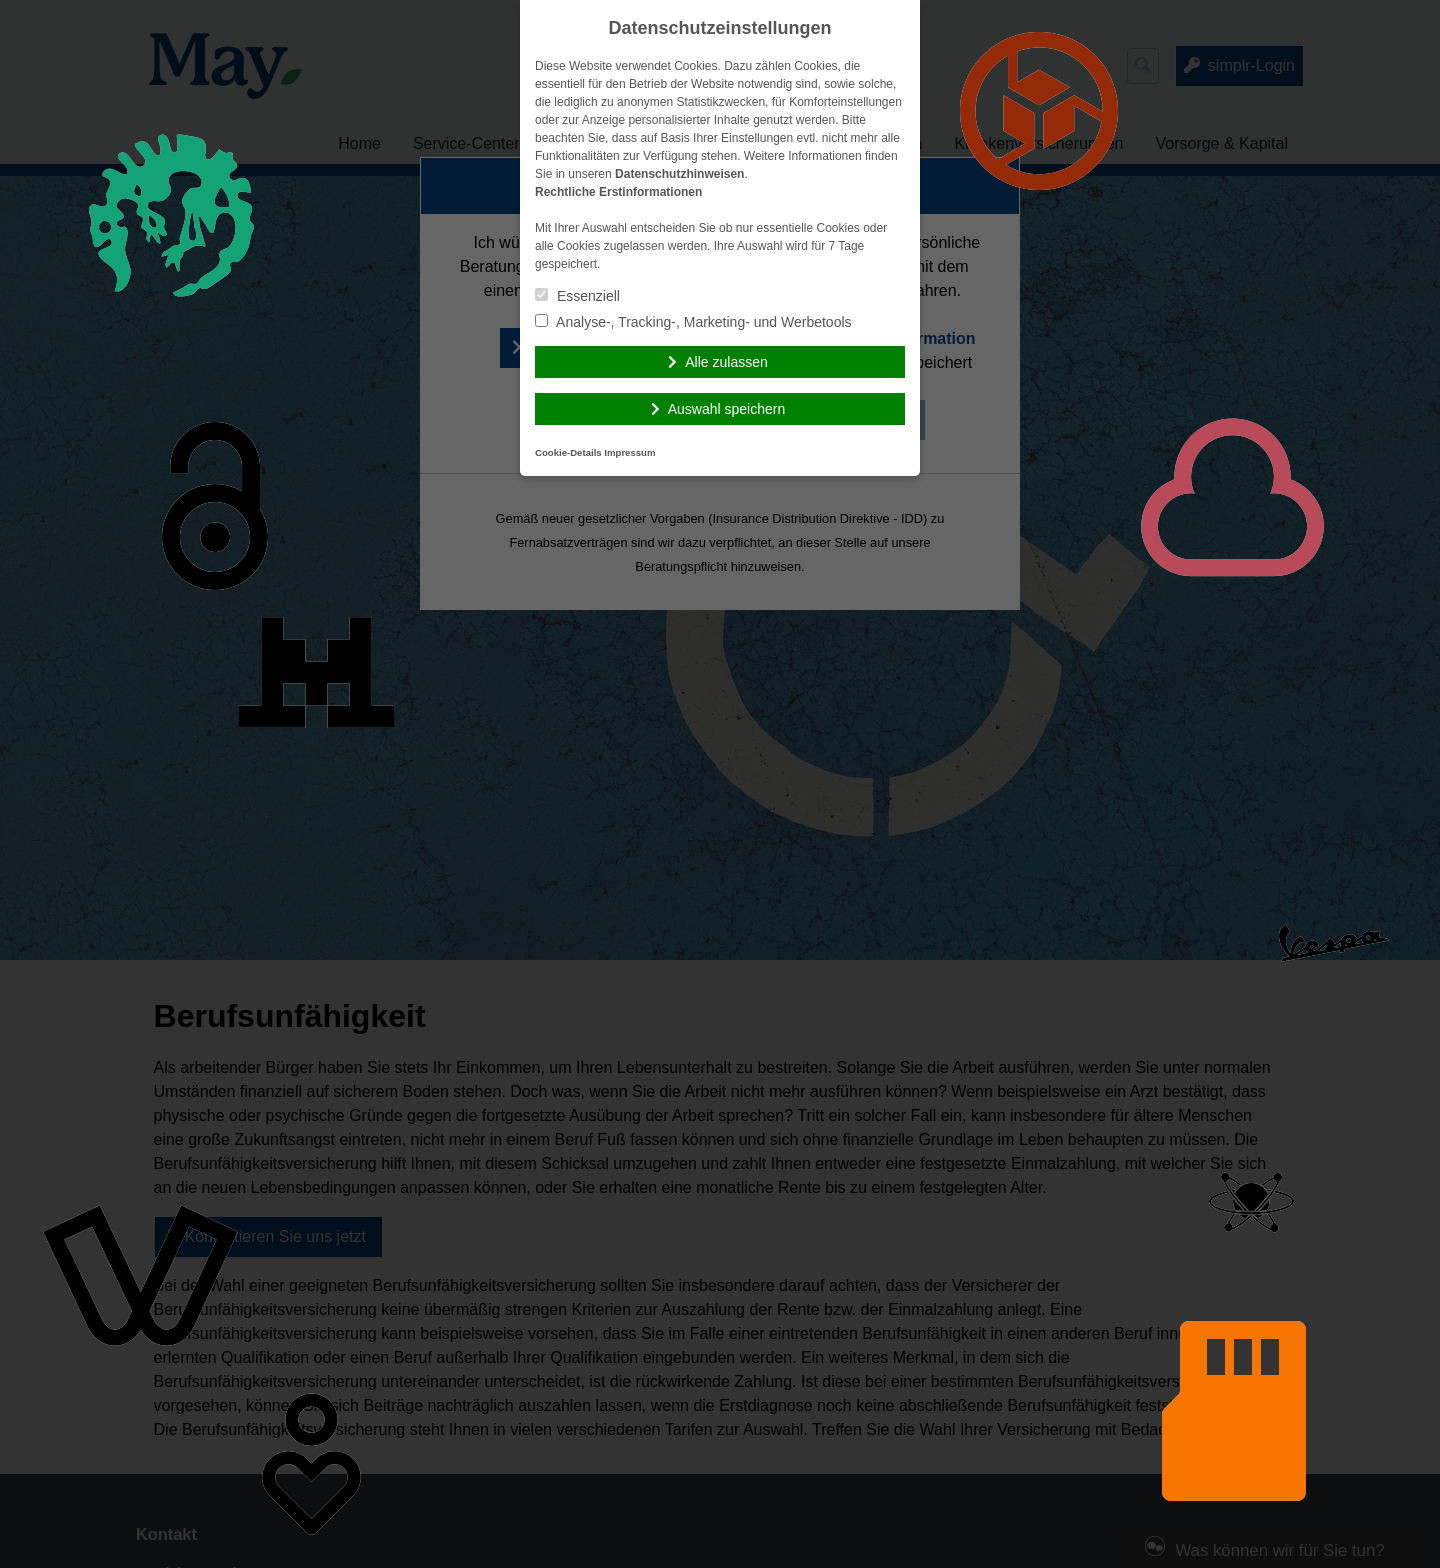 The image size is (1440, 1568). Describe the element at coordinates (215, 506) in the screenshot. I see `indicates open access content available without subscription` at that location.